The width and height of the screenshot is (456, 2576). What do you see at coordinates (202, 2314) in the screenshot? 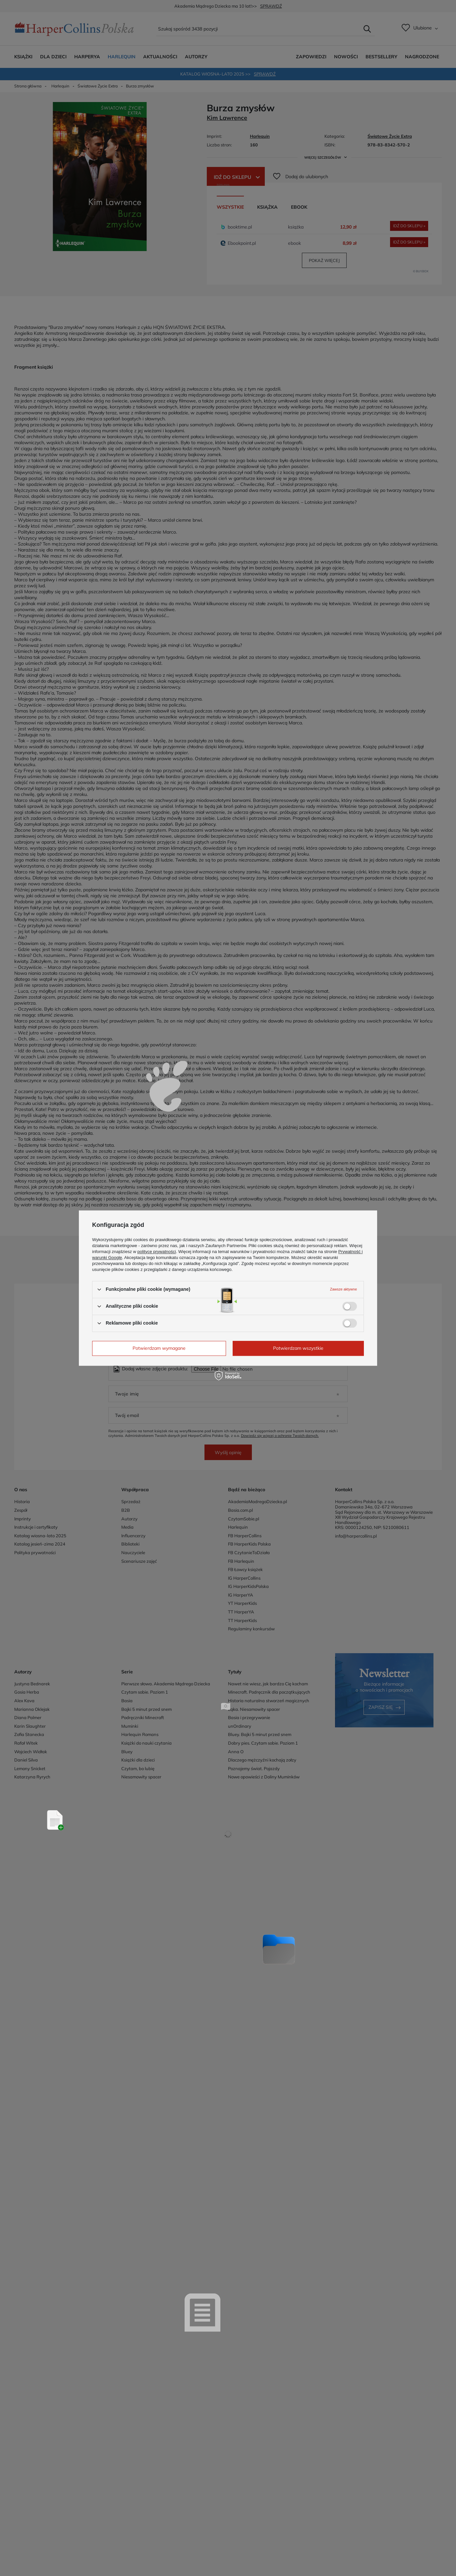
I see `access multi-disk or RAID storage drive` at bounding box center [202, 2314].